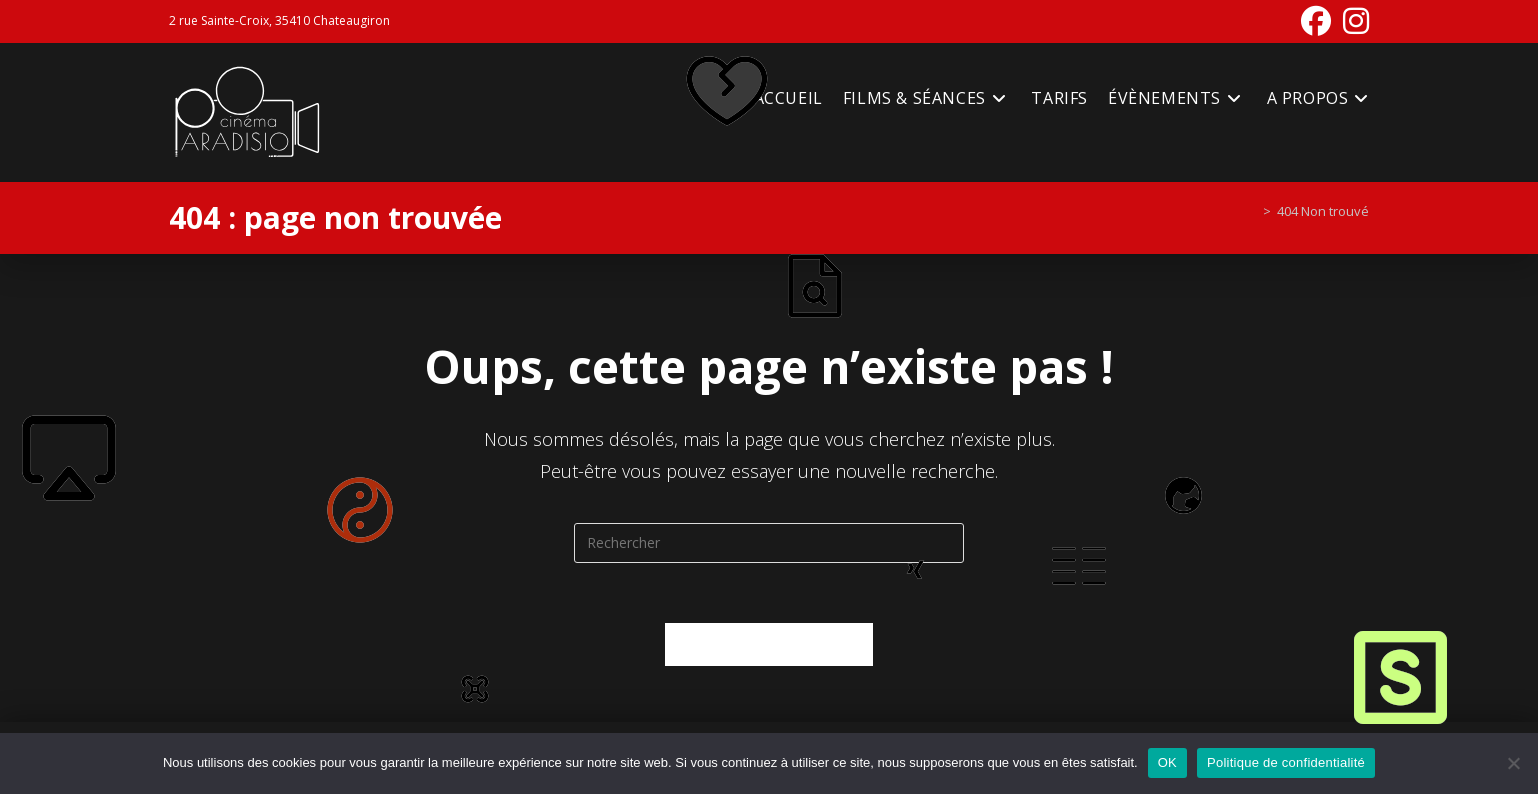  I want to click on search within a document, so click(815, 286).